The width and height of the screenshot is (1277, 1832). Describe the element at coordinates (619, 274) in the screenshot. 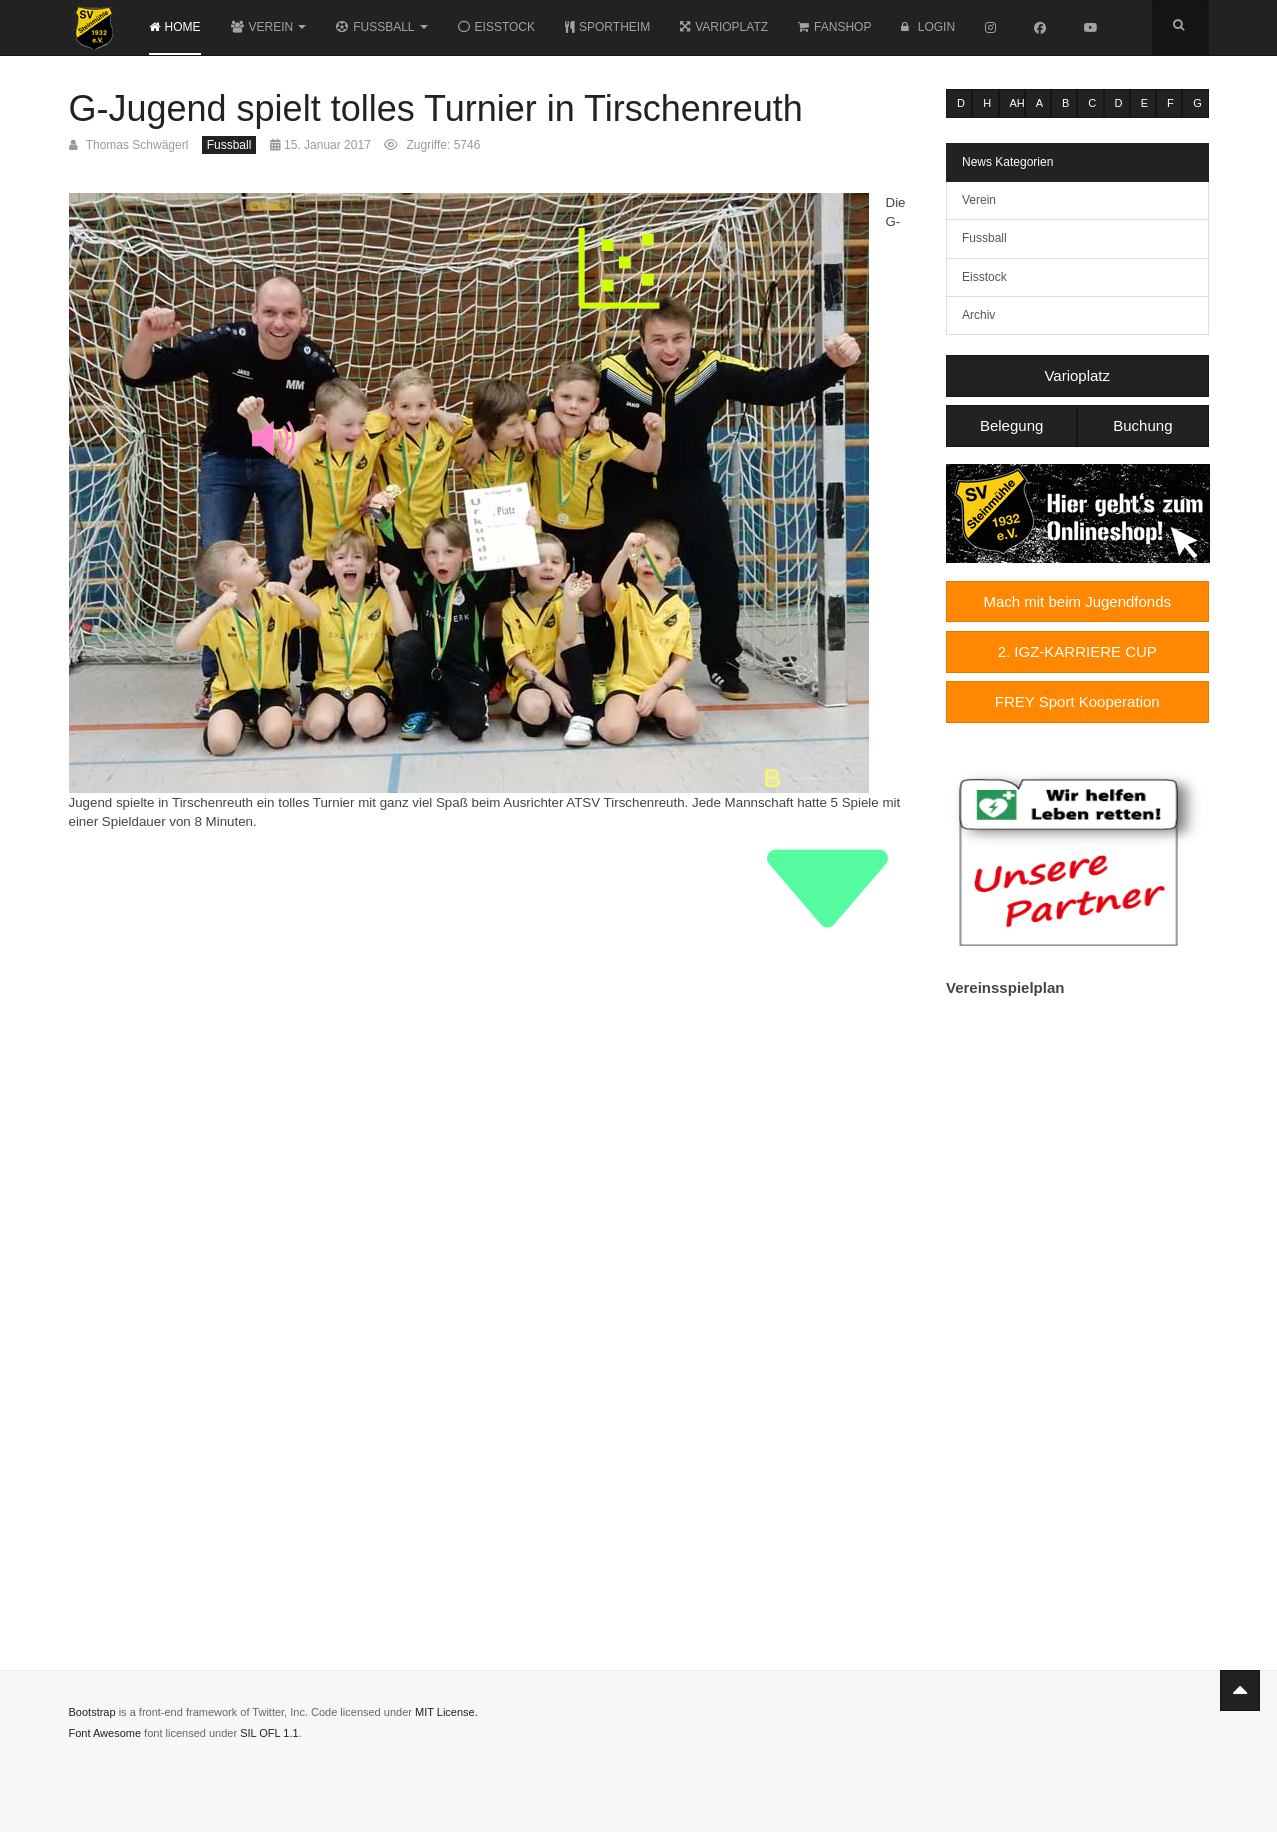

I see `view scatter plot visualization` at that location.